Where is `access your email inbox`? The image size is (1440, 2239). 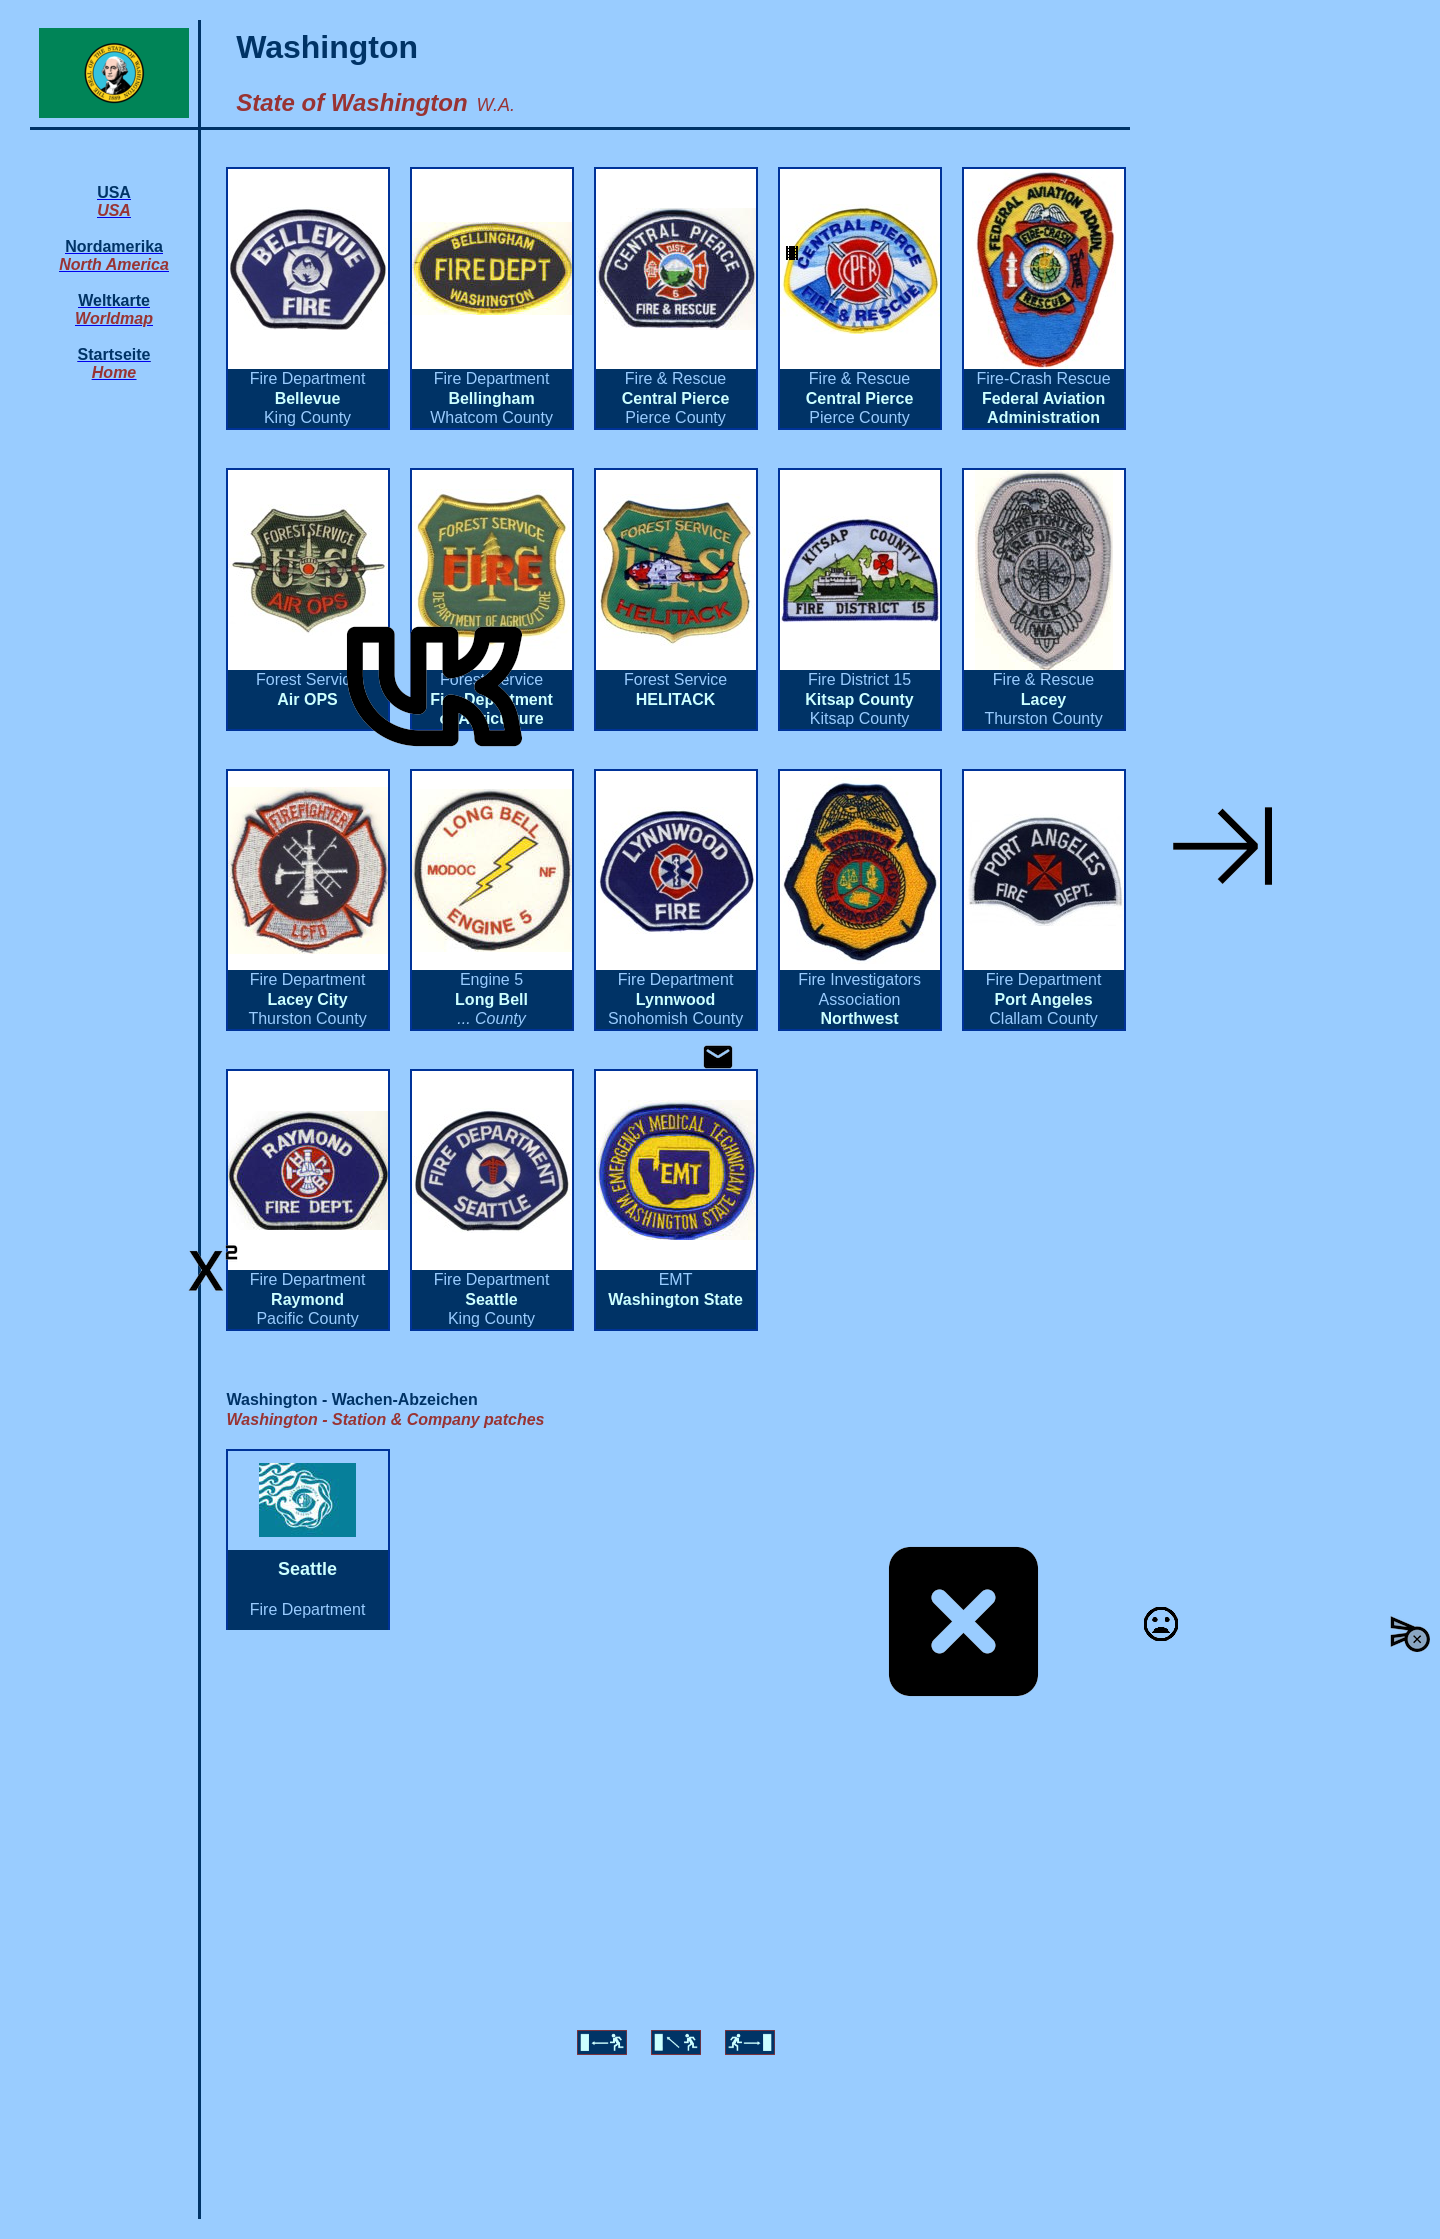 access your email inbox is located at coordinates (718, 1057).